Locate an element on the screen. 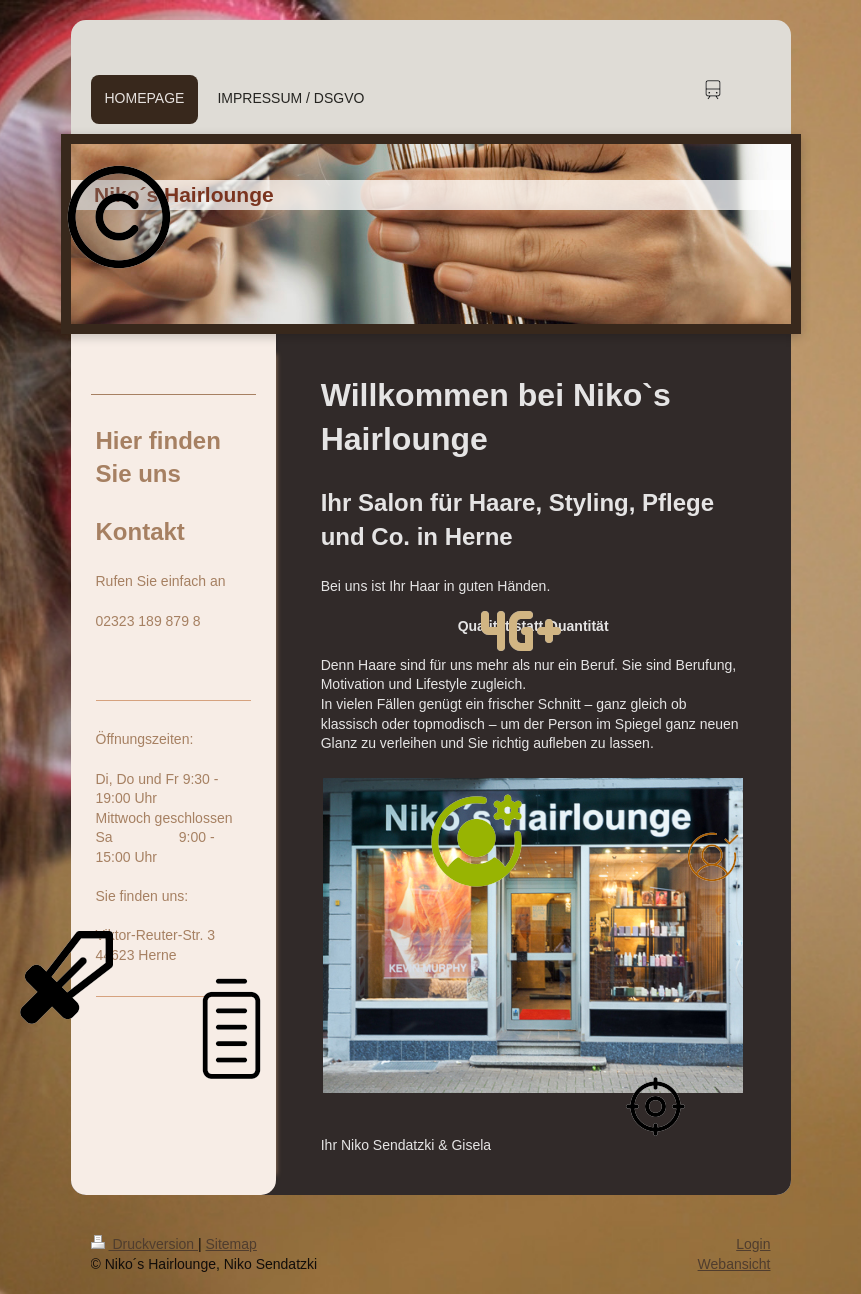  verified user account is located at coordinates (712, 857).